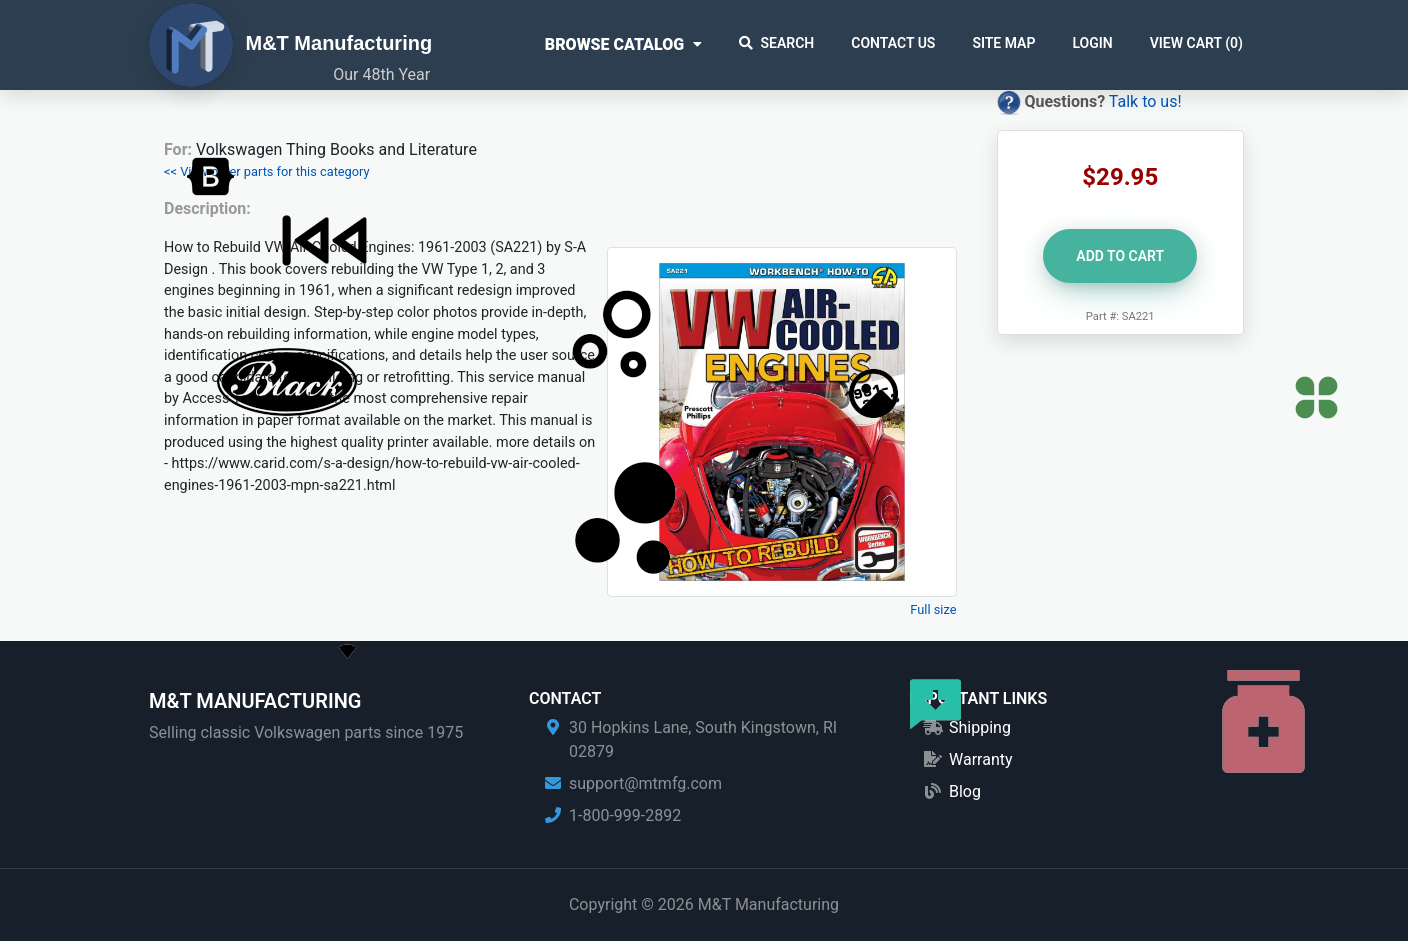  I want to click on skip to the beginning of the track, so click(324, 240).